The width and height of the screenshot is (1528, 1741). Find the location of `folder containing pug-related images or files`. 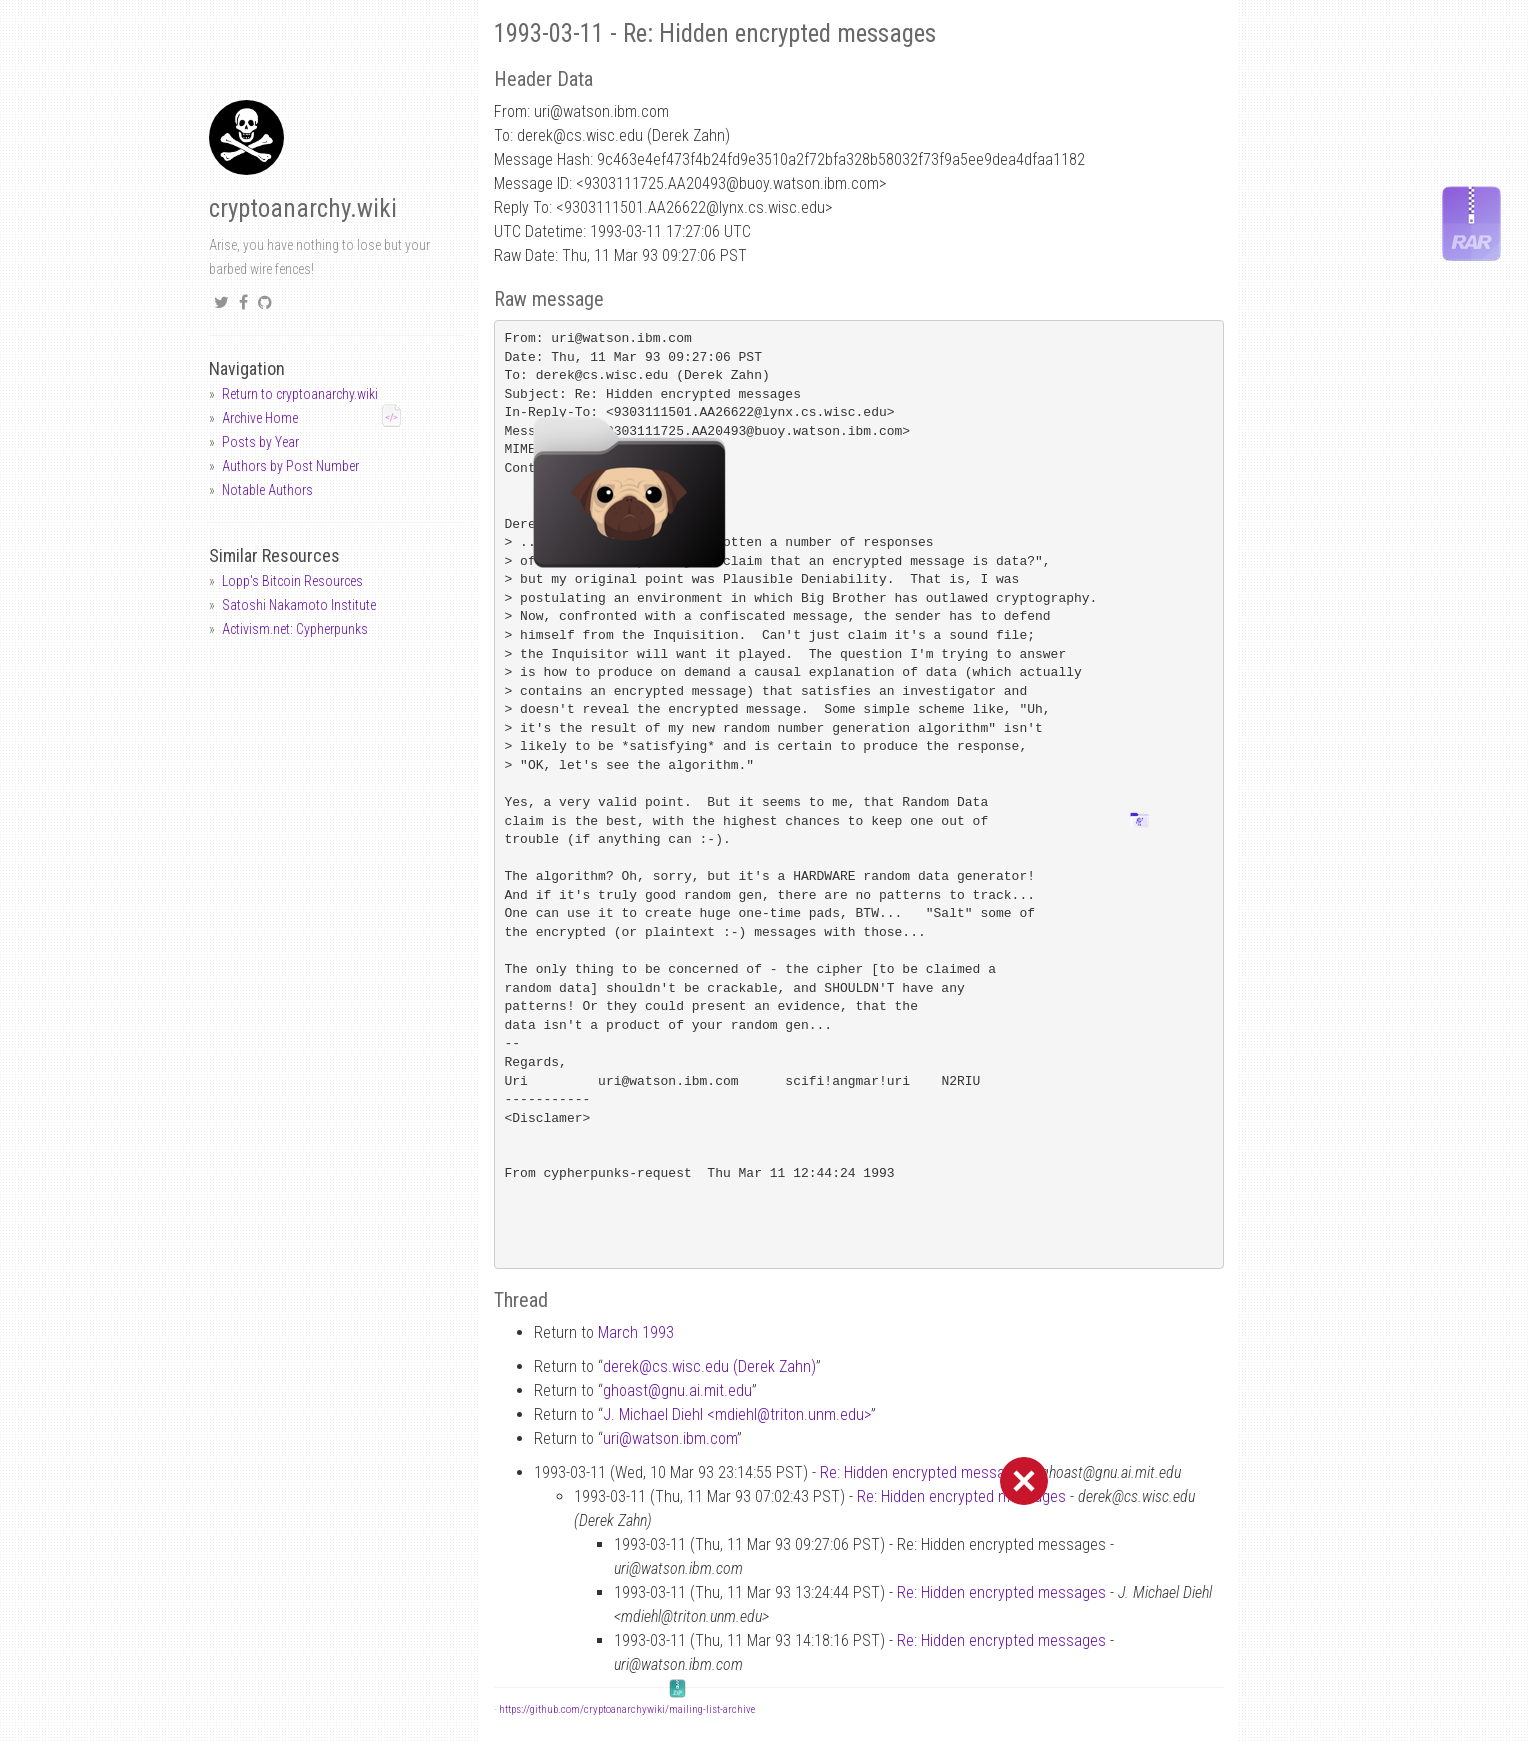

folder containing pug-related images or files is located at coordinates (628, 497).